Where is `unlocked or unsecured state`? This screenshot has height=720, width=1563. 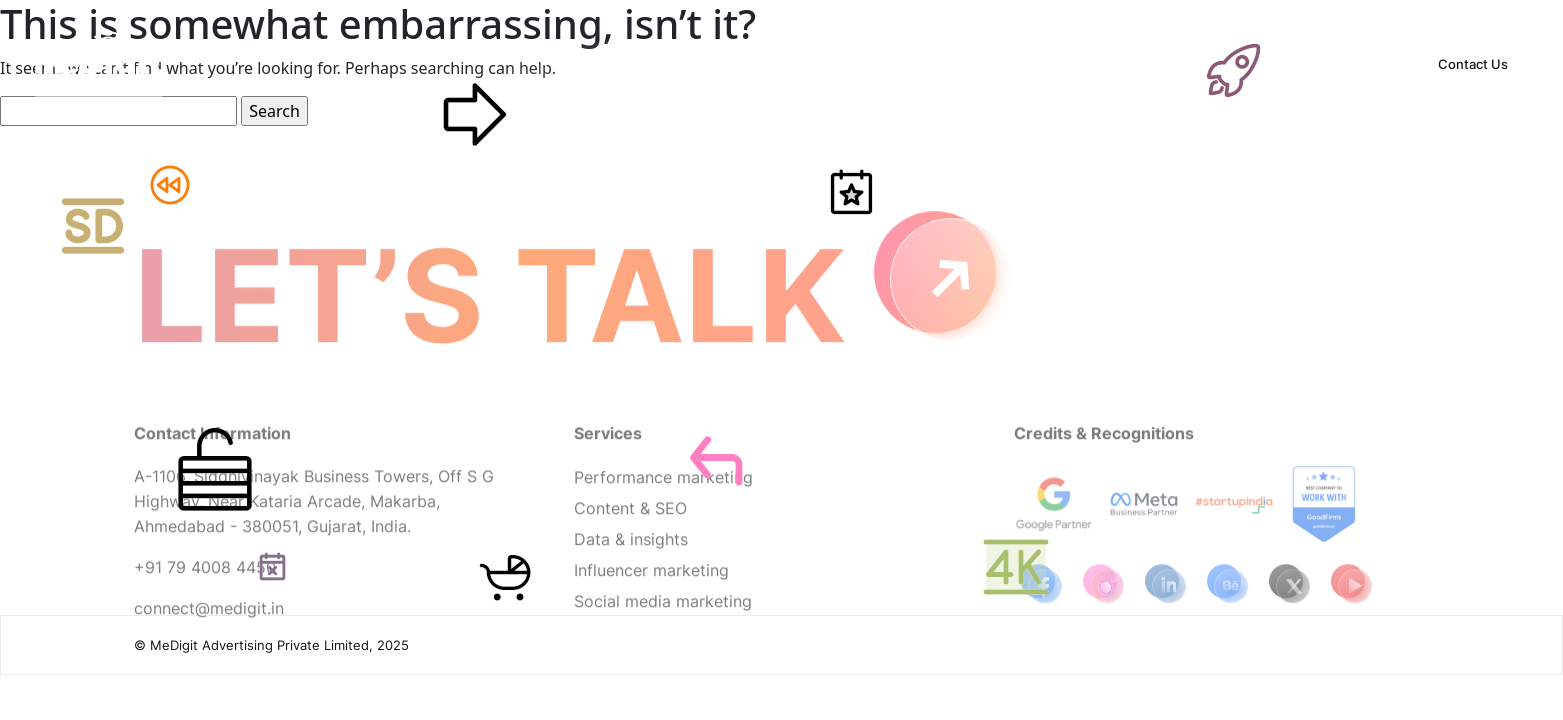
unlocked or unsecured state is located at coordinates (215, 474).